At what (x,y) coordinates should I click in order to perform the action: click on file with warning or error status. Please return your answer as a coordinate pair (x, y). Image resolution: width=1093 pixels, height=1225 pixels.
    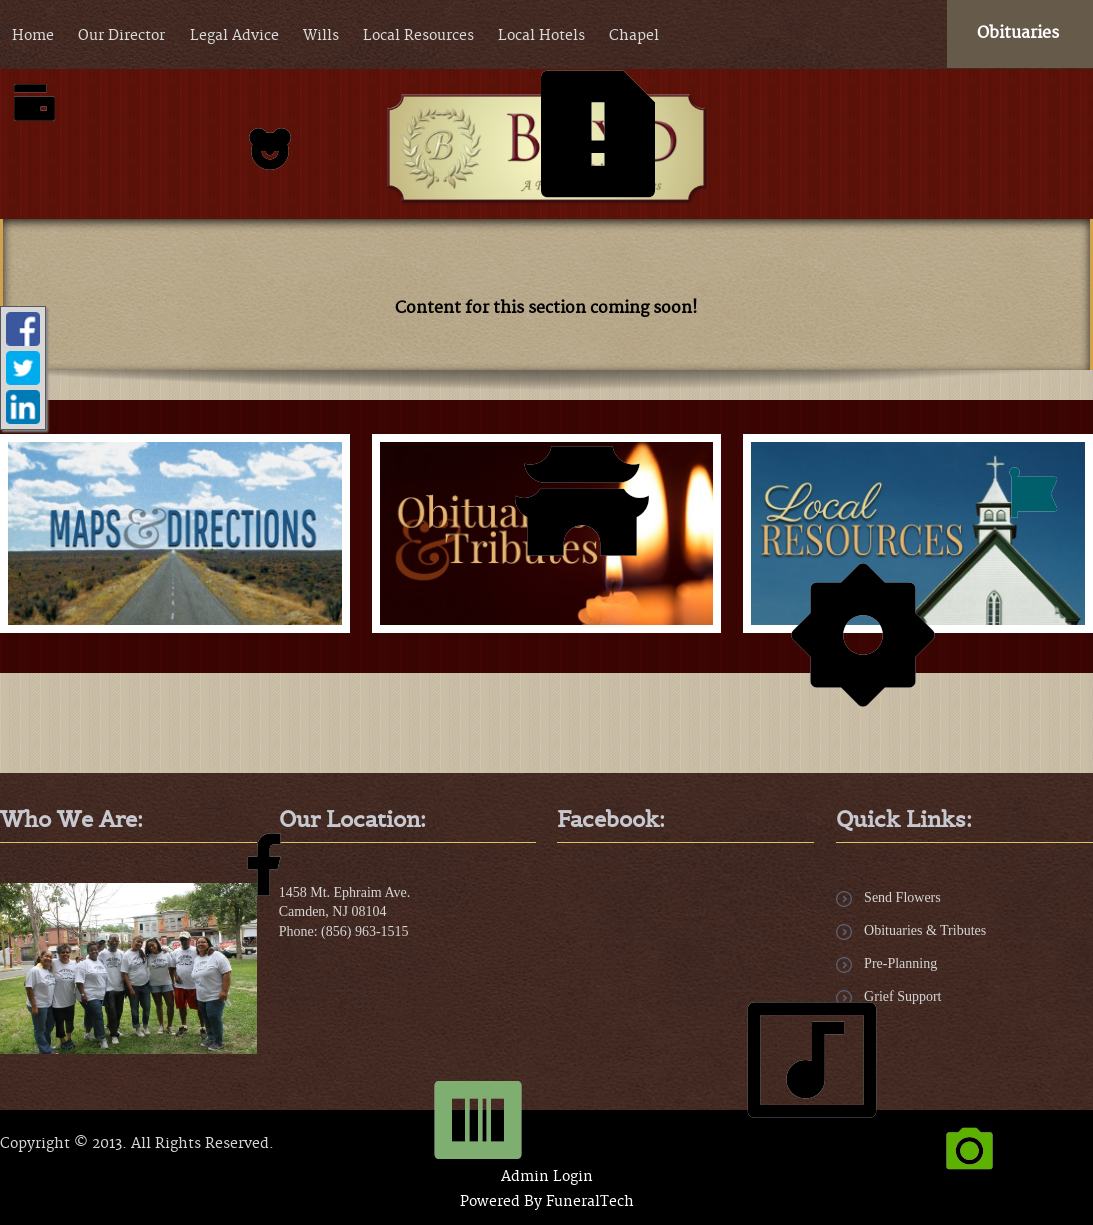
    Looking at the image, I should click on (598, 134).